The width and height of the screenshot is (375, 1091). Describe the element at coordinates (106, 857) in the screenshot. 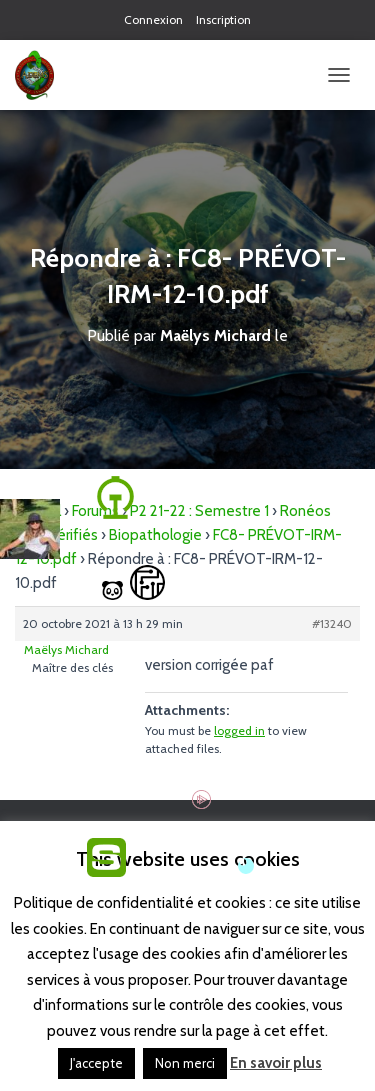

I see `open the Simkl app` at that location.